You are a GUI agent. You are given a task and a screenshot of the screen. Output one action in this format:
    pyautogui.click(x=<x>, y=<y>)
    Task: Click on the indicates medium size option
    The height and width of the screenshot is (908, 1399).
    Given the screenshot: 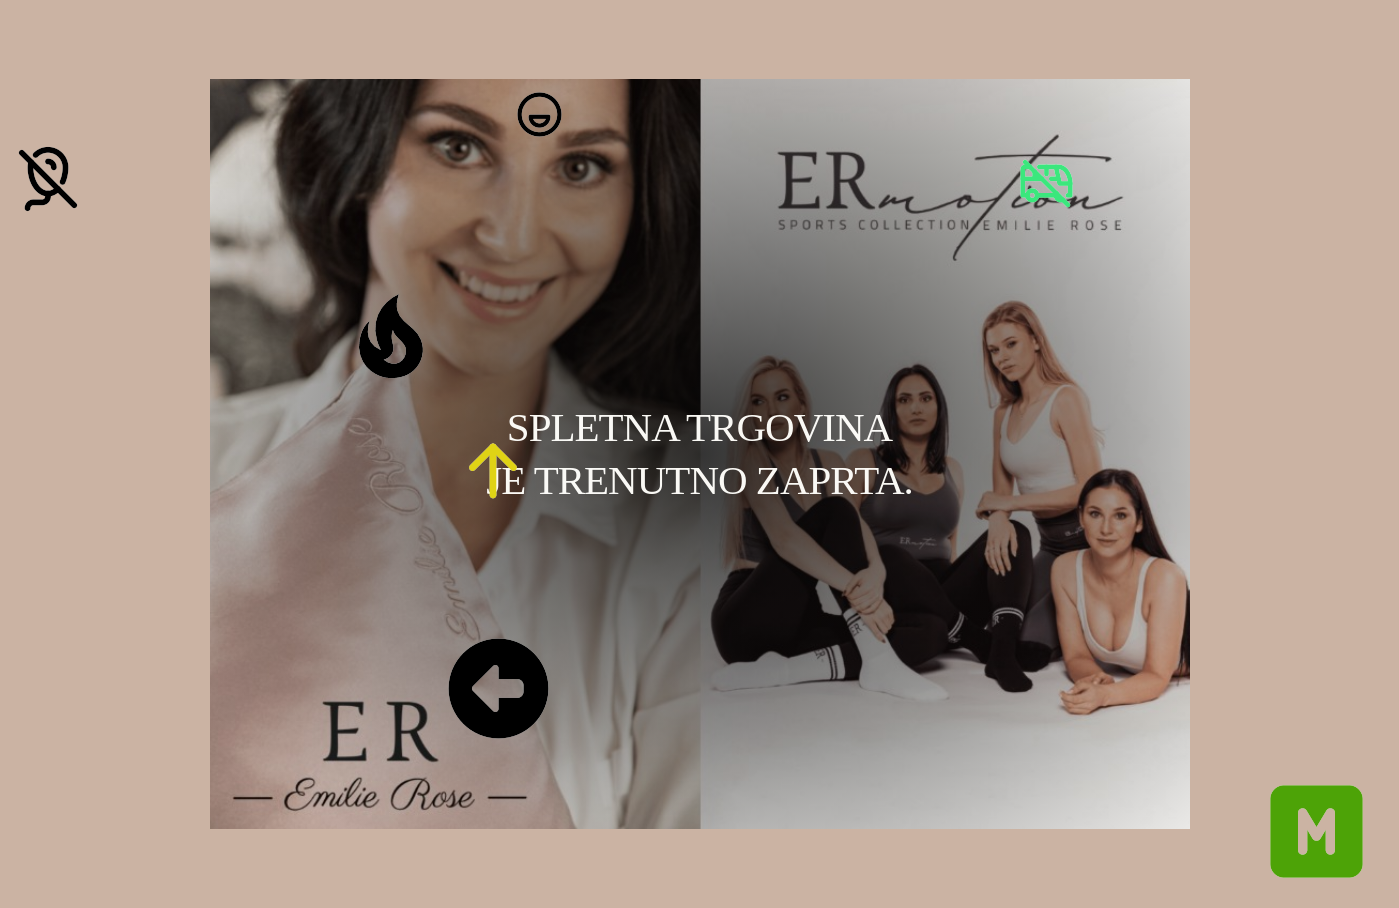 What is the action you would take?
    pyautogui.click(x=1316, y=831)
    